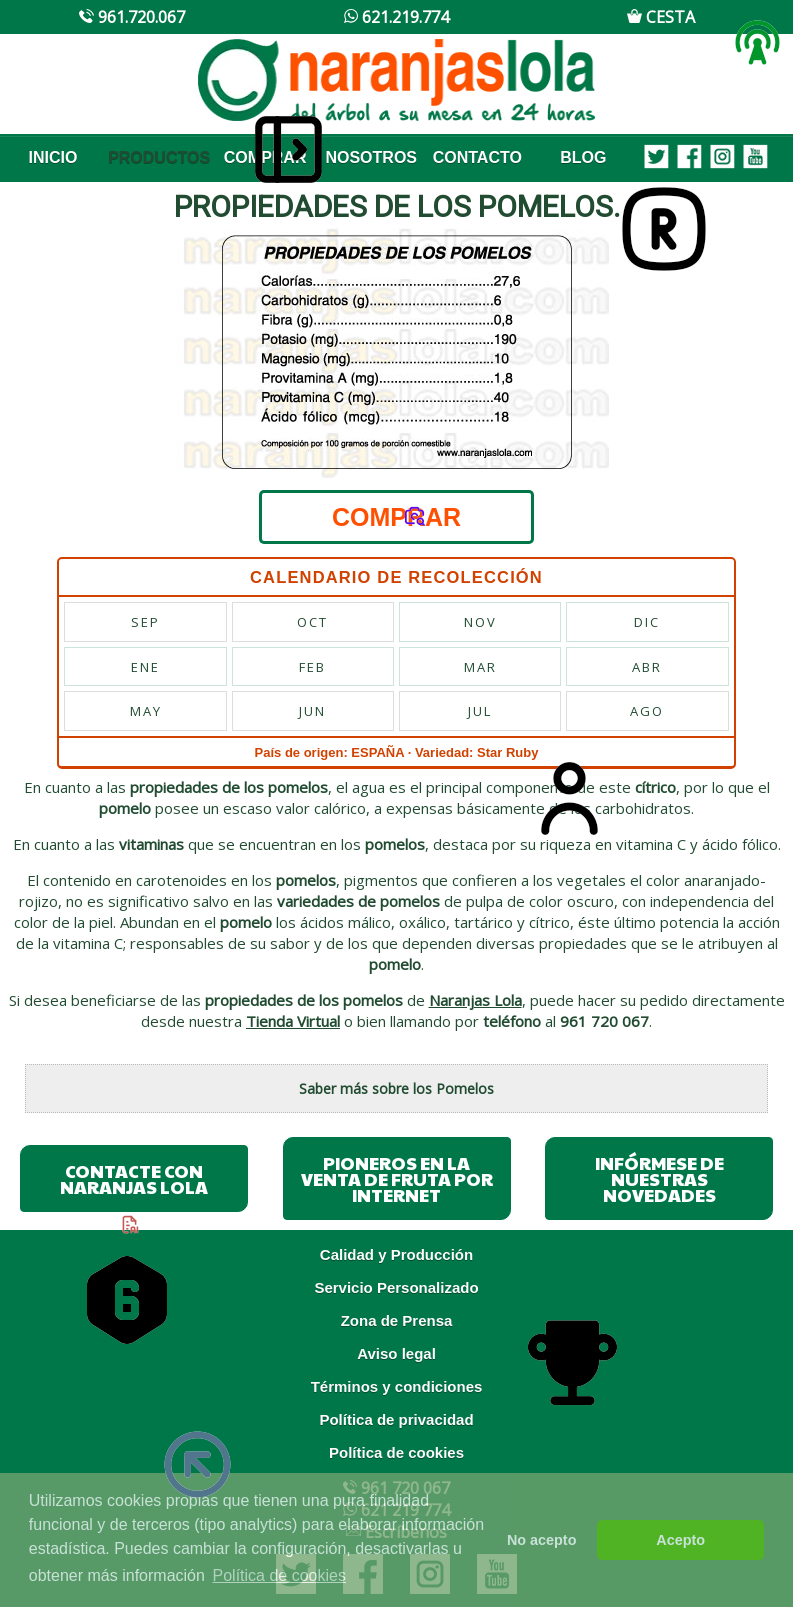 The image size is (793, 1607). I want to click on view your profile, so click(569, 798).